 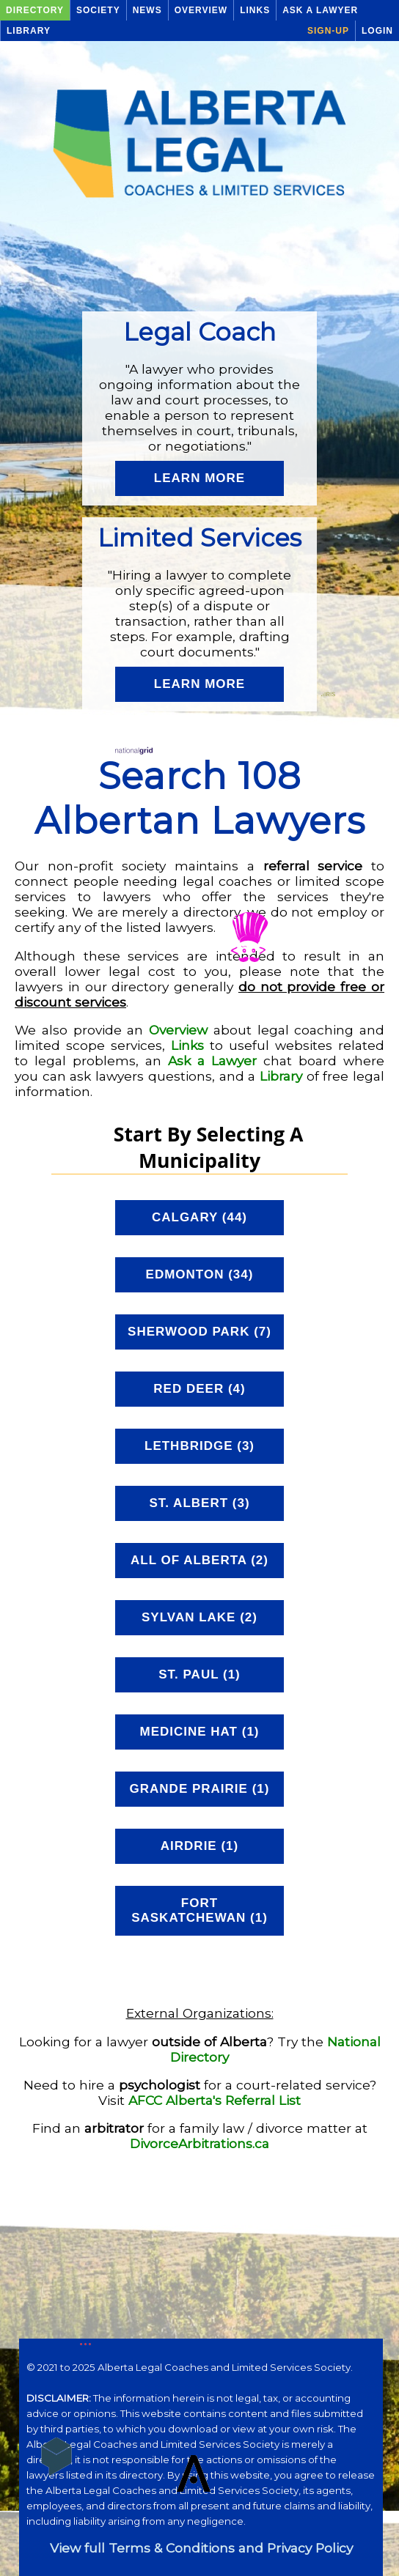 What do you see at coordinates (56, 2457) in the screenshot?
I see `access Google Dialogflow conversational AI platform` at bounding box center [56, 2457].